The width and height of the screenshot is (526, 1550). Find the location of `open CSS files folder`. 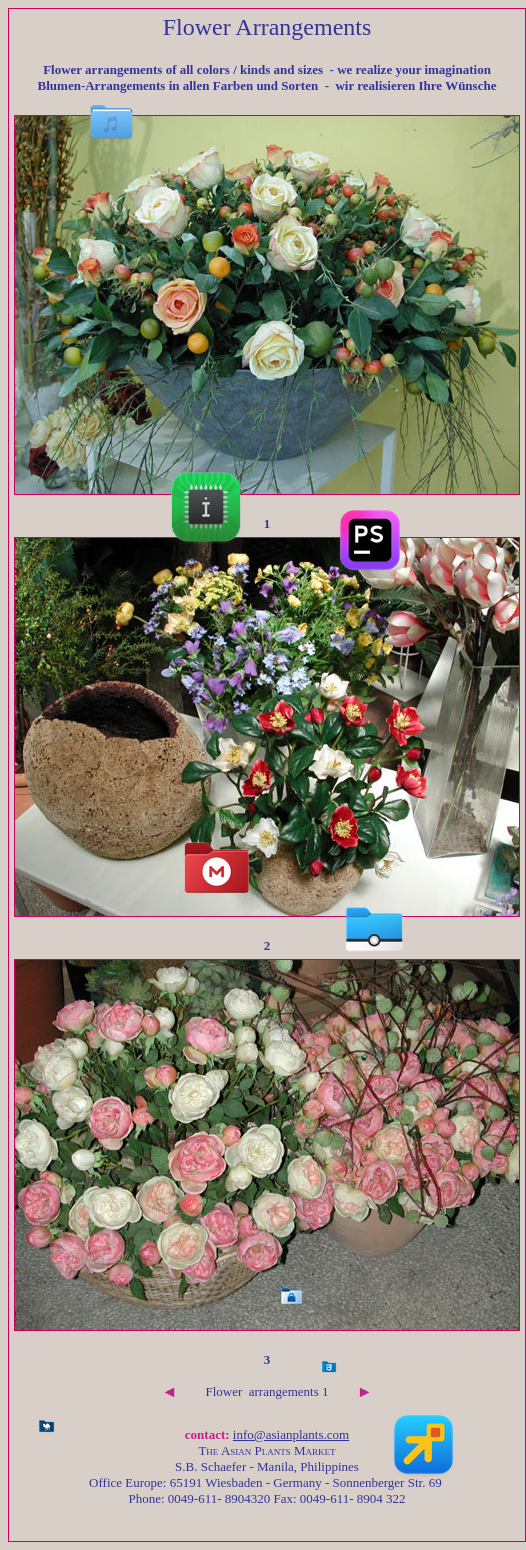

open CSS files folder is located at coordinates (329, 1367).